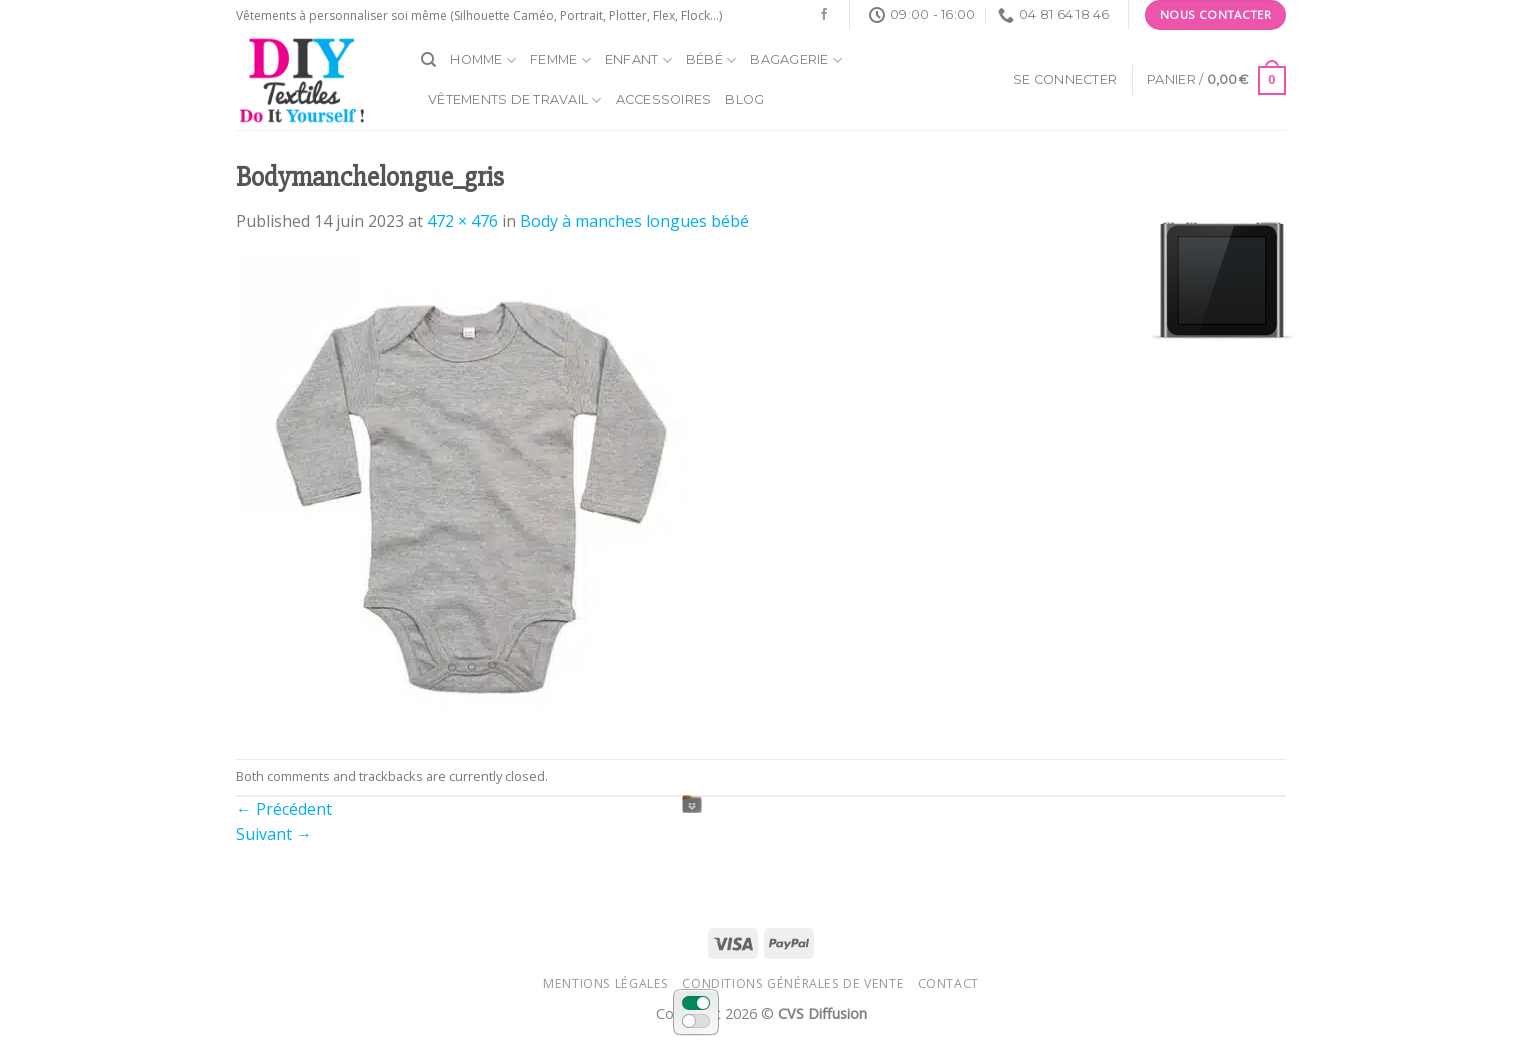  I want to click on open dropbox synced folder, so click(692, 804).